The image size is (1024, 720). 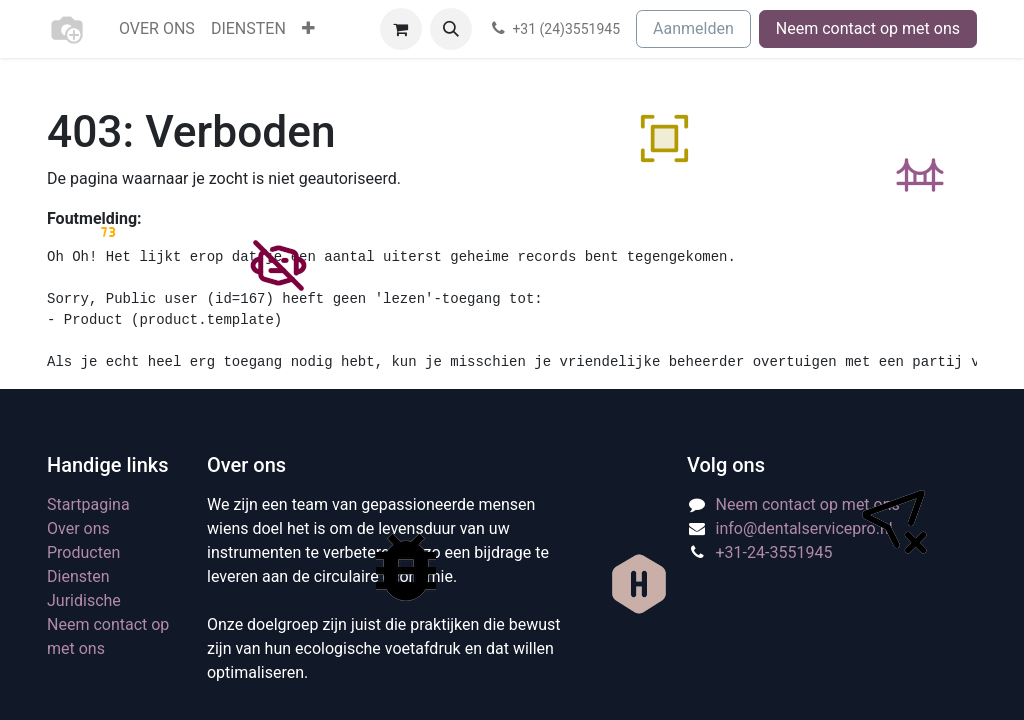 What do you see at coordinates (108, 232) in the screenshot?
I see `displays the number 73 as a label or counter` at bounding box center [108, 232].